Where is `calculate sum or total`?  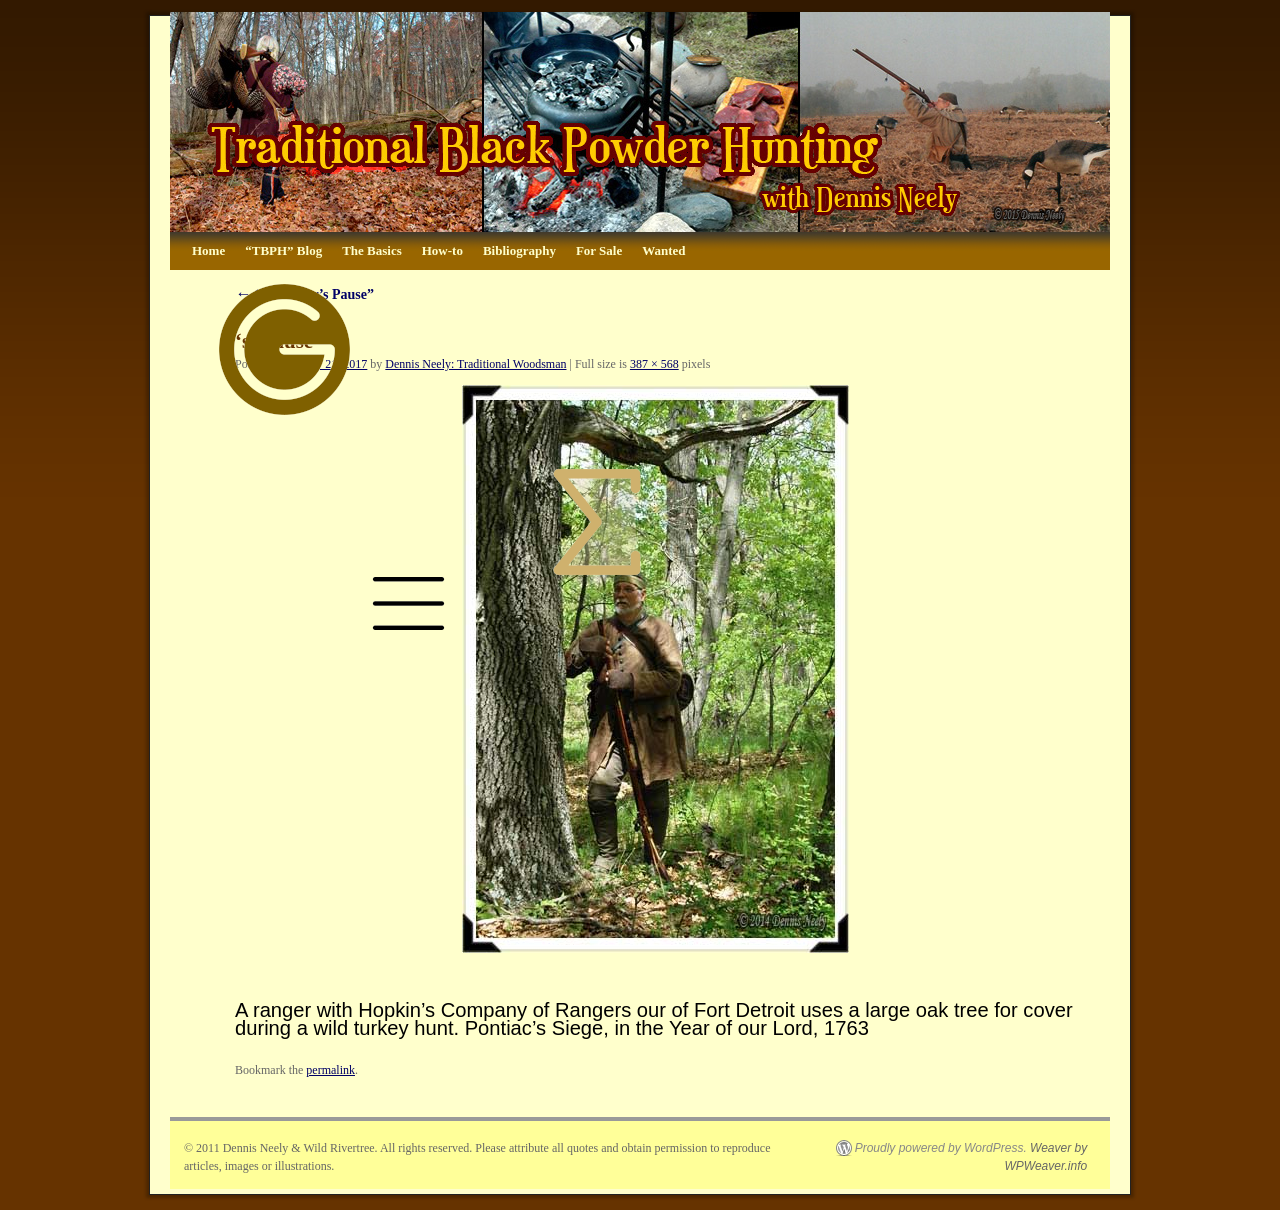 calculate sum or total is located at coordinates (597, 522).